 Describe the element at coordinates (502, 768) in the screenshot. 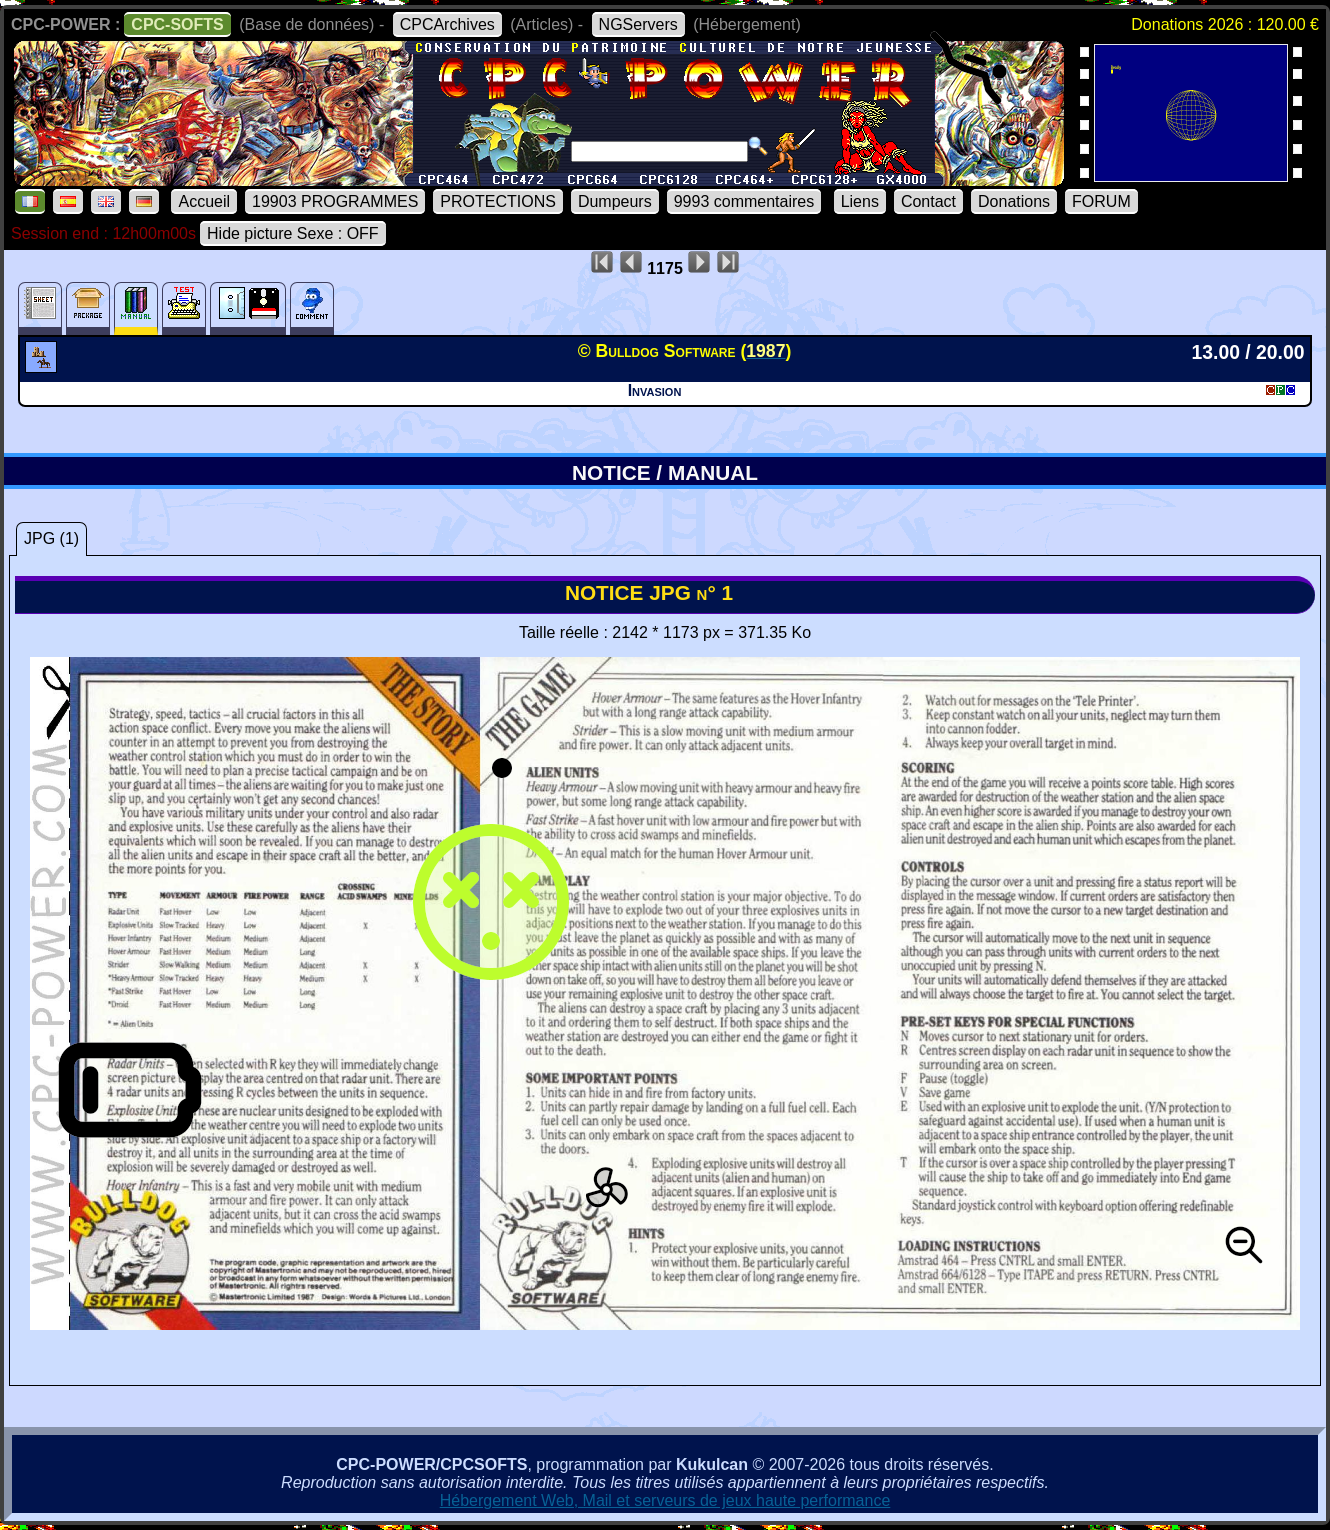

I see `unselected radio button or toggle option` at that location.